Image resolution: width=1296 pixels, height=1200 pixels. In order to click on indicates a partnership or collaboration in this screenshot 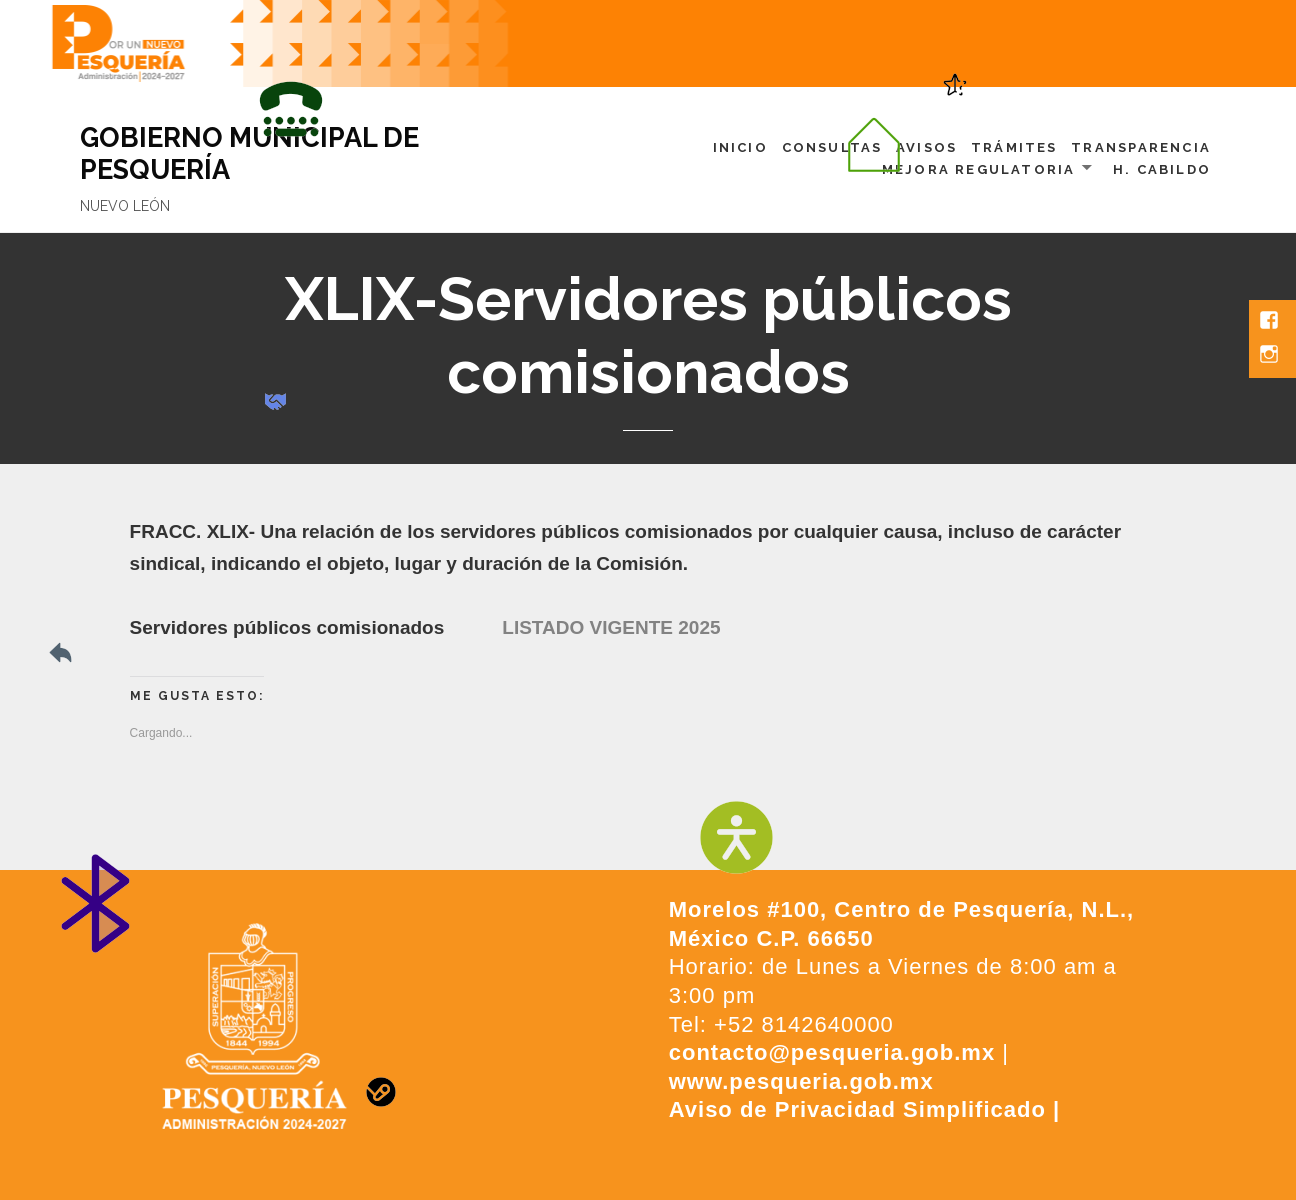, I will do `click(275, 401)`.